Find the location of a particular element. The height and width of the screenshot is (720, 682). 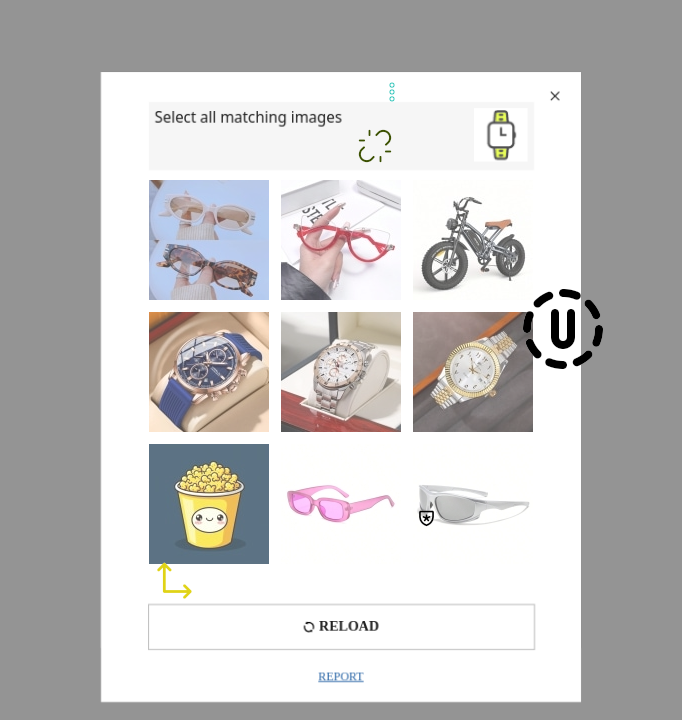

indicates premium or enhanced security status is located at coordinates (426, 517).